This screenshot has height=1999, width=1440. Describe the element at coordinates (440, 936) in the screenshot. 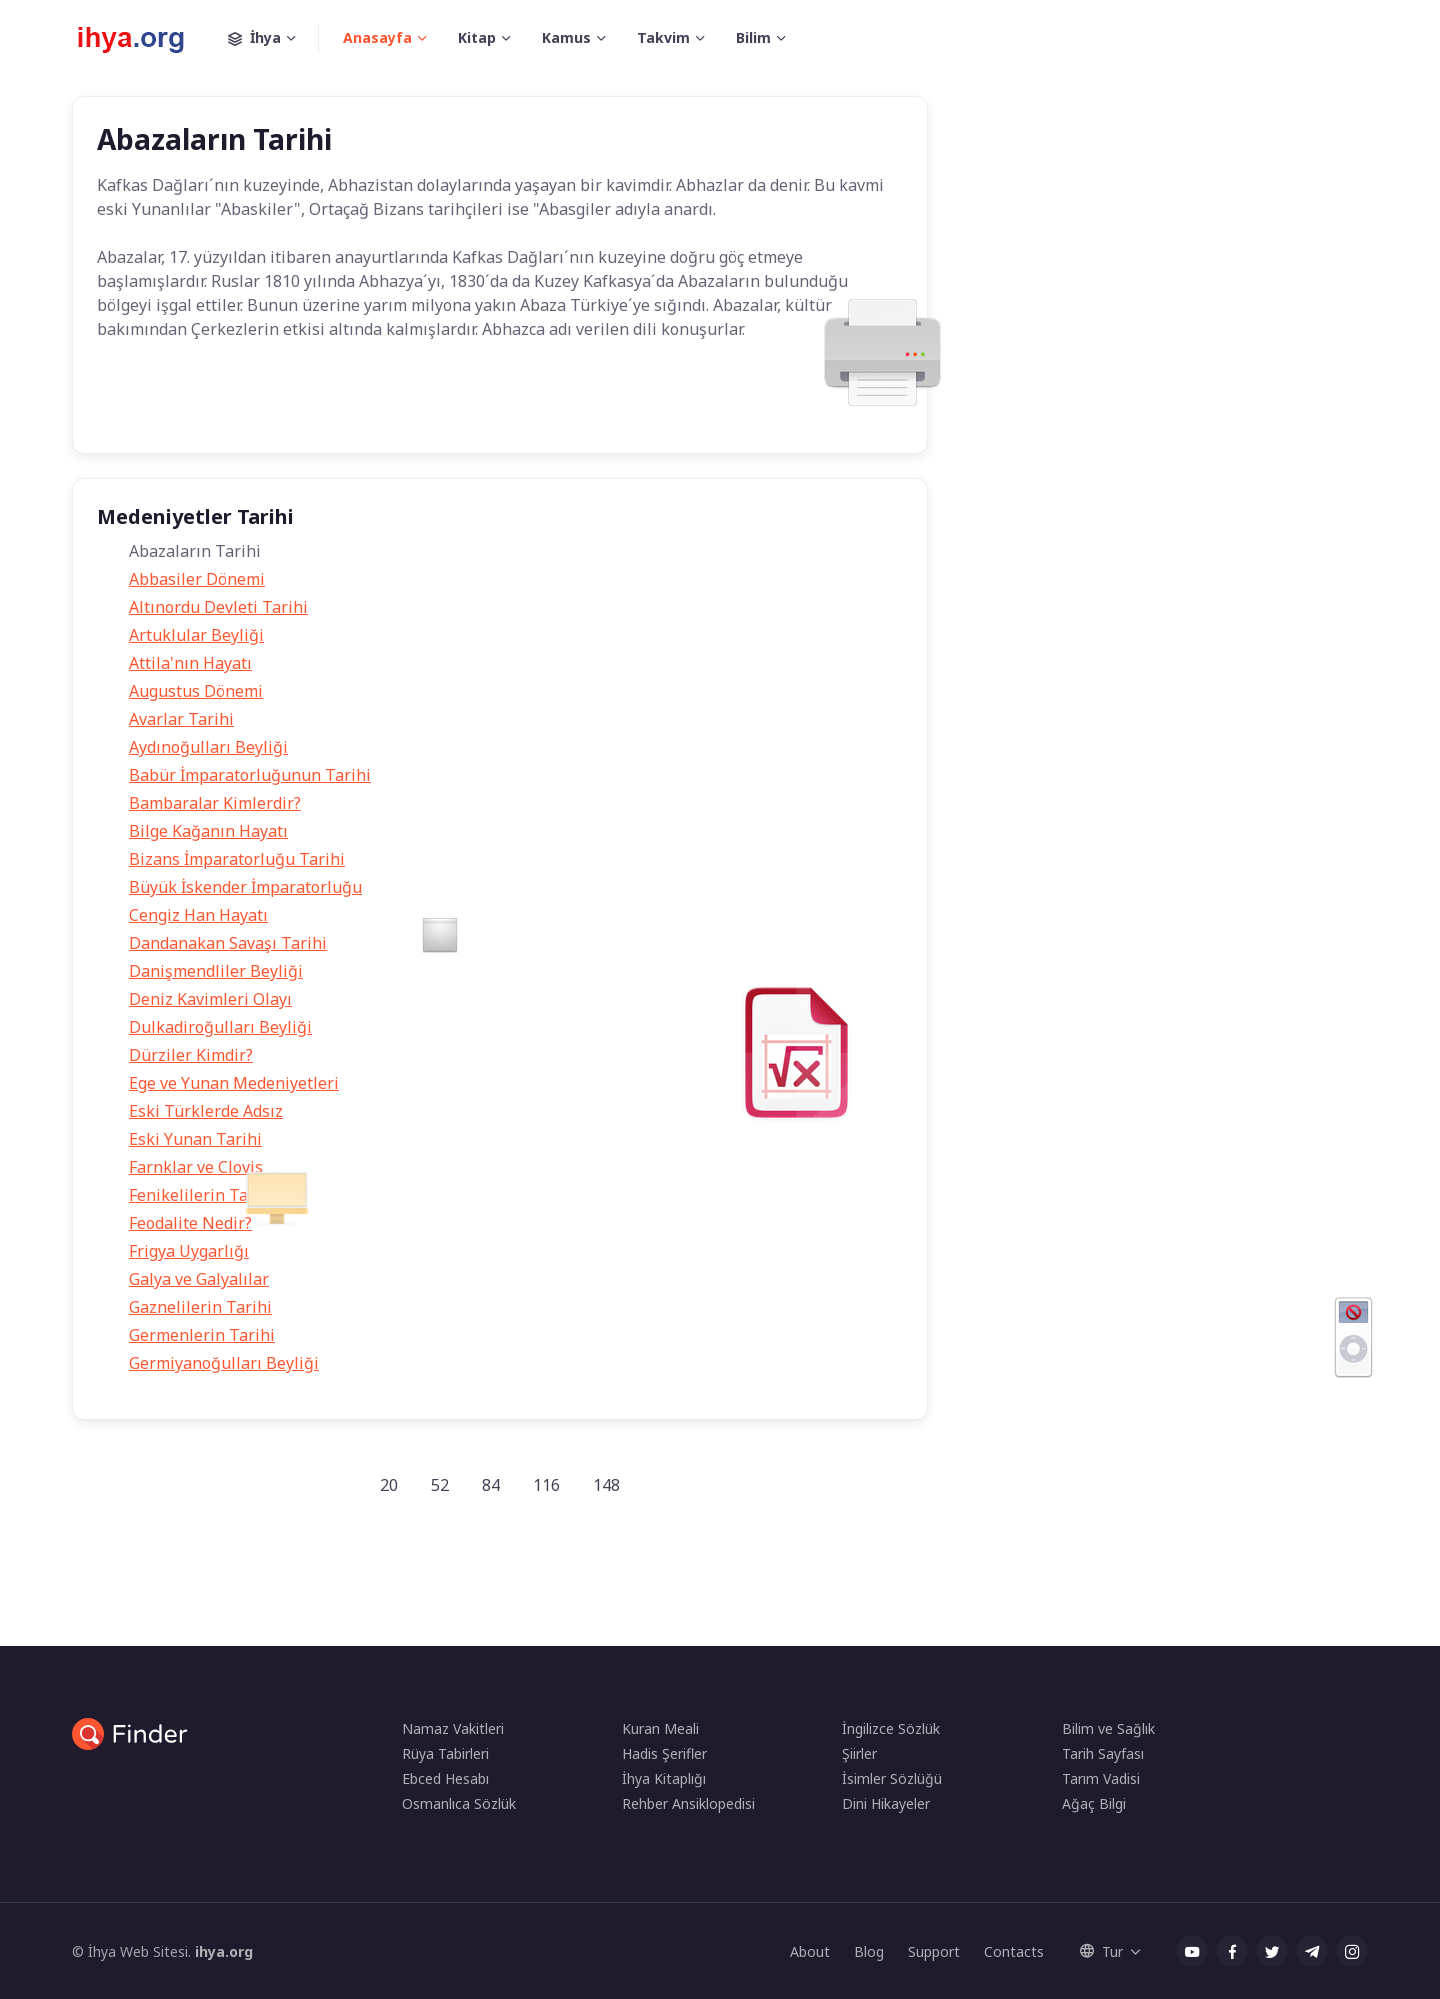

I see `magic trackpad connected via bluetooth` at that location.